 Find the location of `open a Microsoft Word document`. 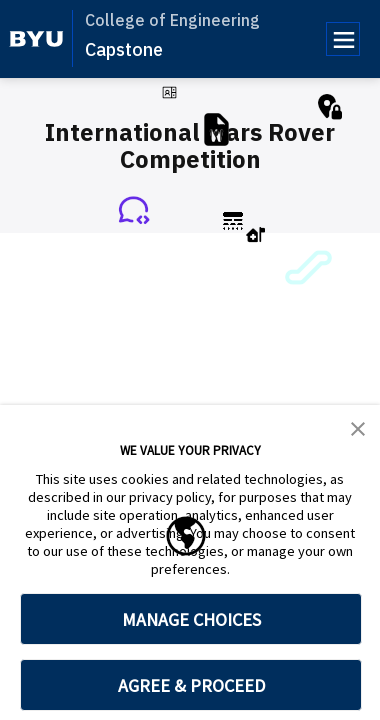

open a Microsoft Word document is located at coordinates (216, 129).